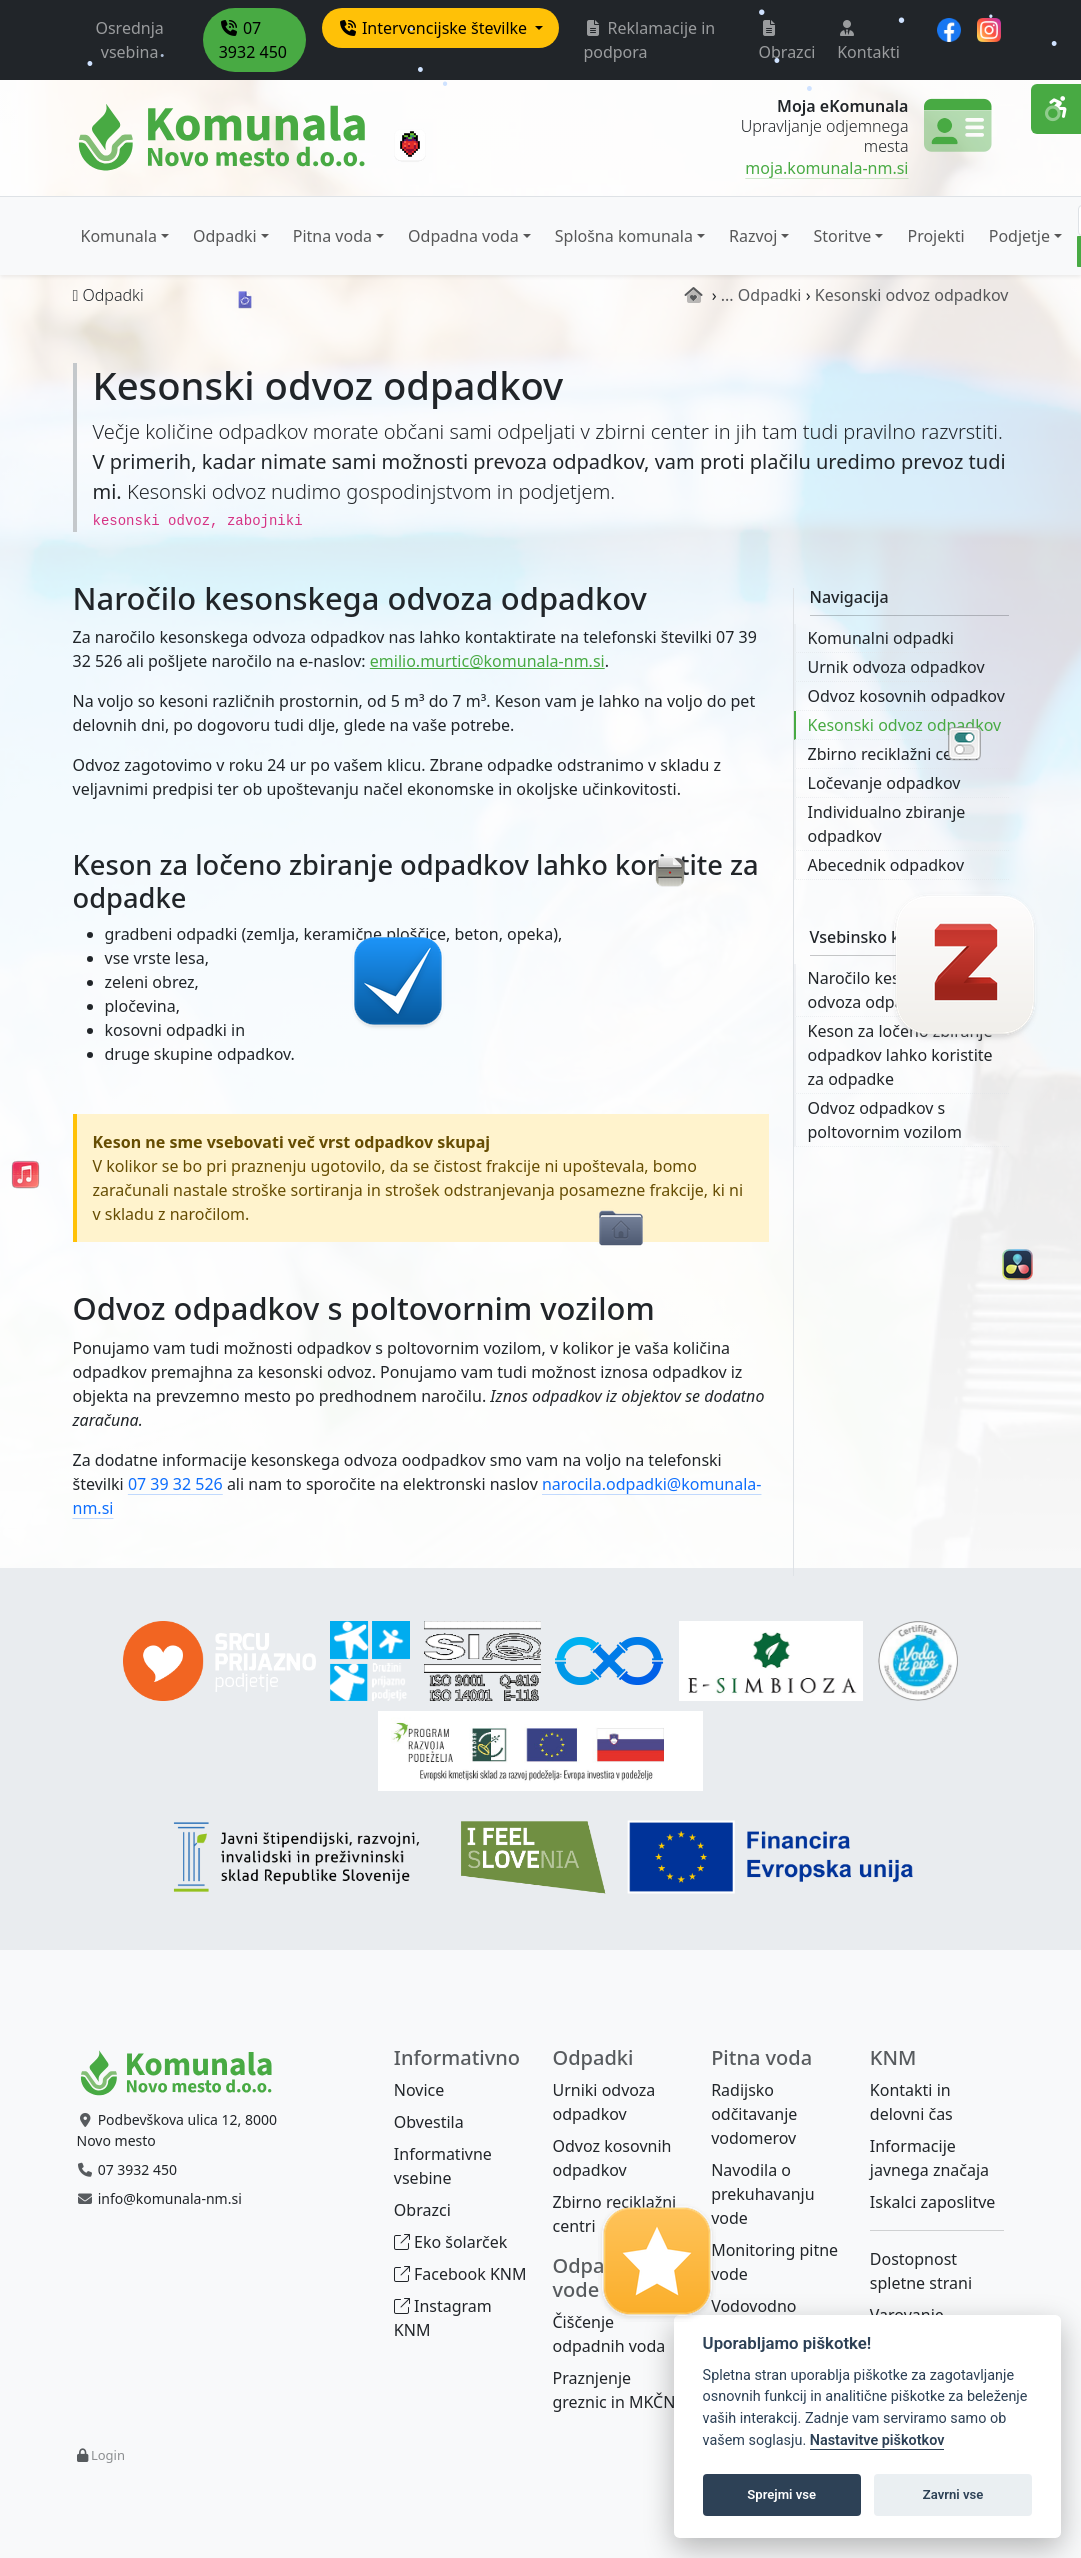 Image resolution: width=1081 pixels, height=2558 pixels. I want to click on view featured applications, so click(657, 2261).